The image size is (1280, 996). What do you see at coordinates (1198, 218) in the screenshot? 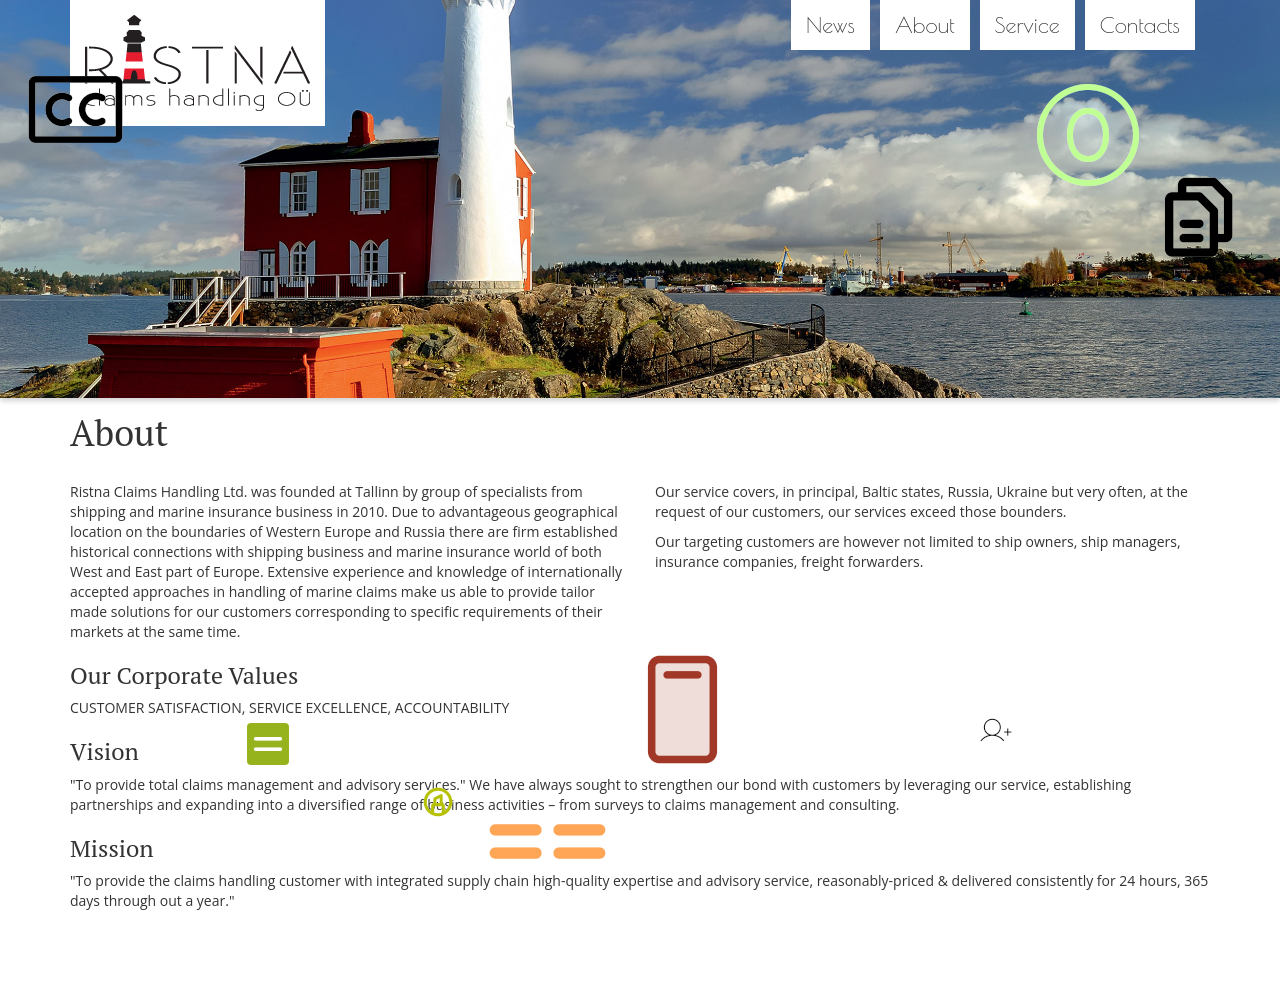
I see `view all files` at bounding box center [1198, 218].